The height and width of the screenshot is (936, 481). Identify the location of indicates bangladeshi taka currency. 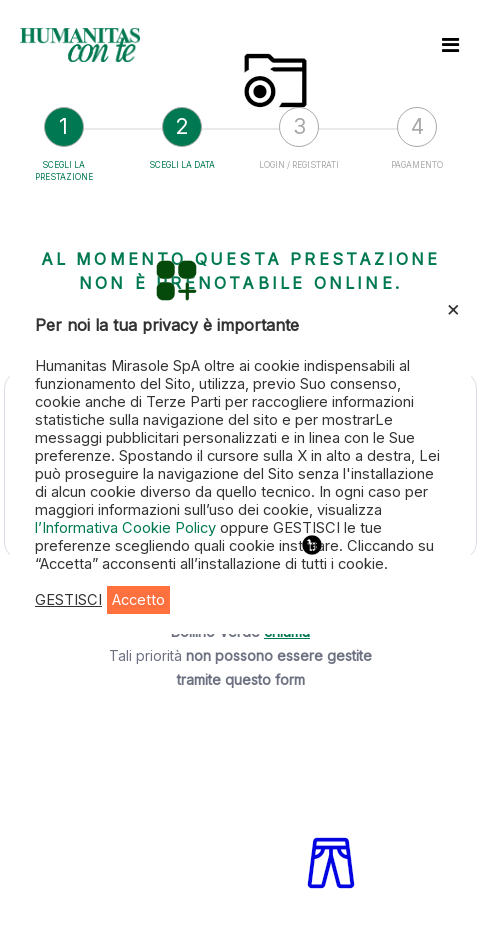
(312, 545).